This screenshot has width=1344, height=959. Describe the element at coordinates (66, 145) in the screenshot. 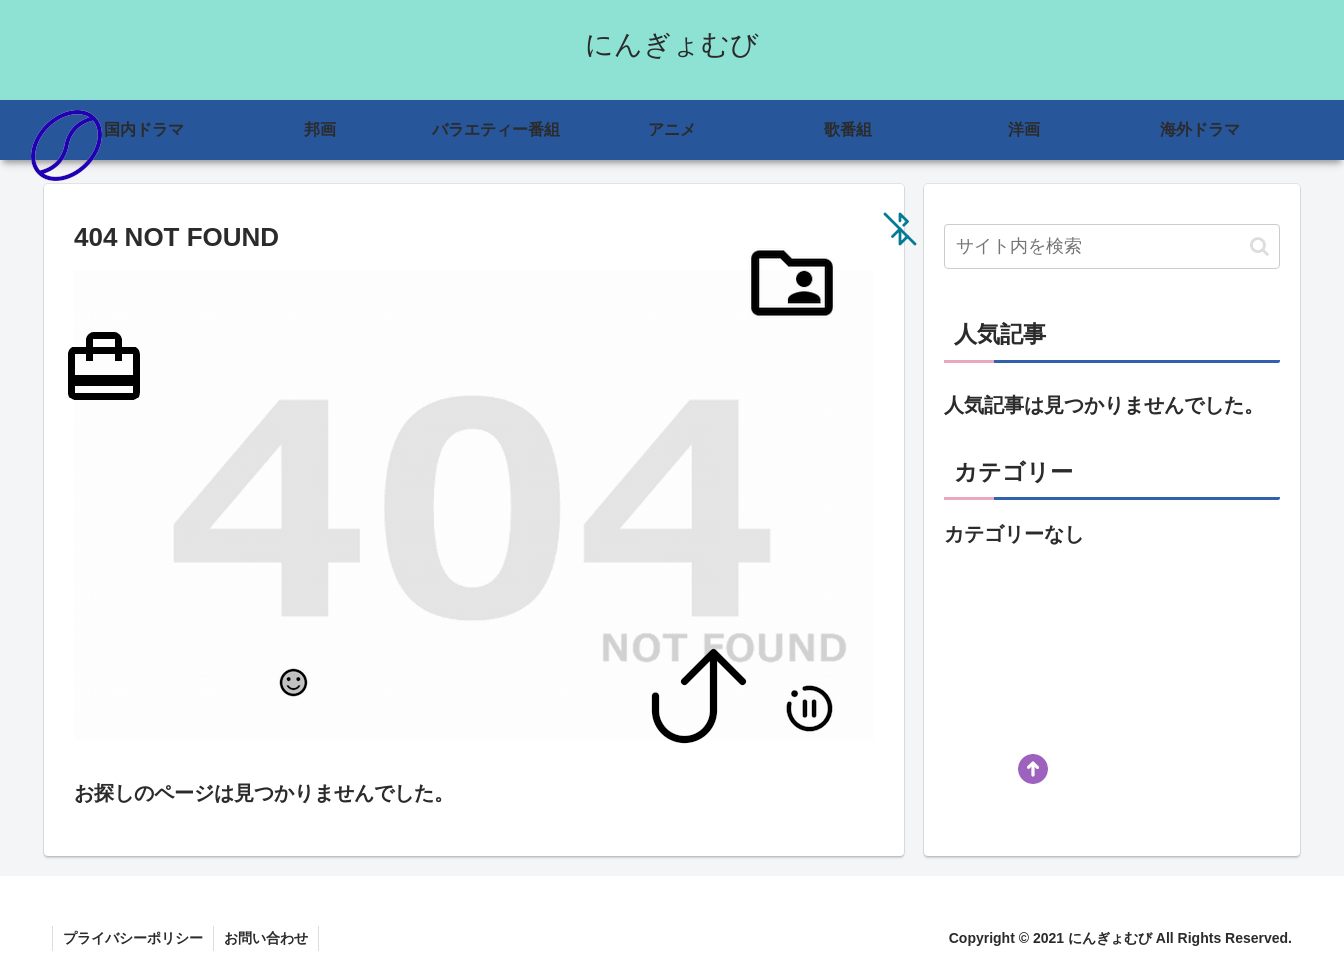

I see `browse coffee-related content or settings` at that location.